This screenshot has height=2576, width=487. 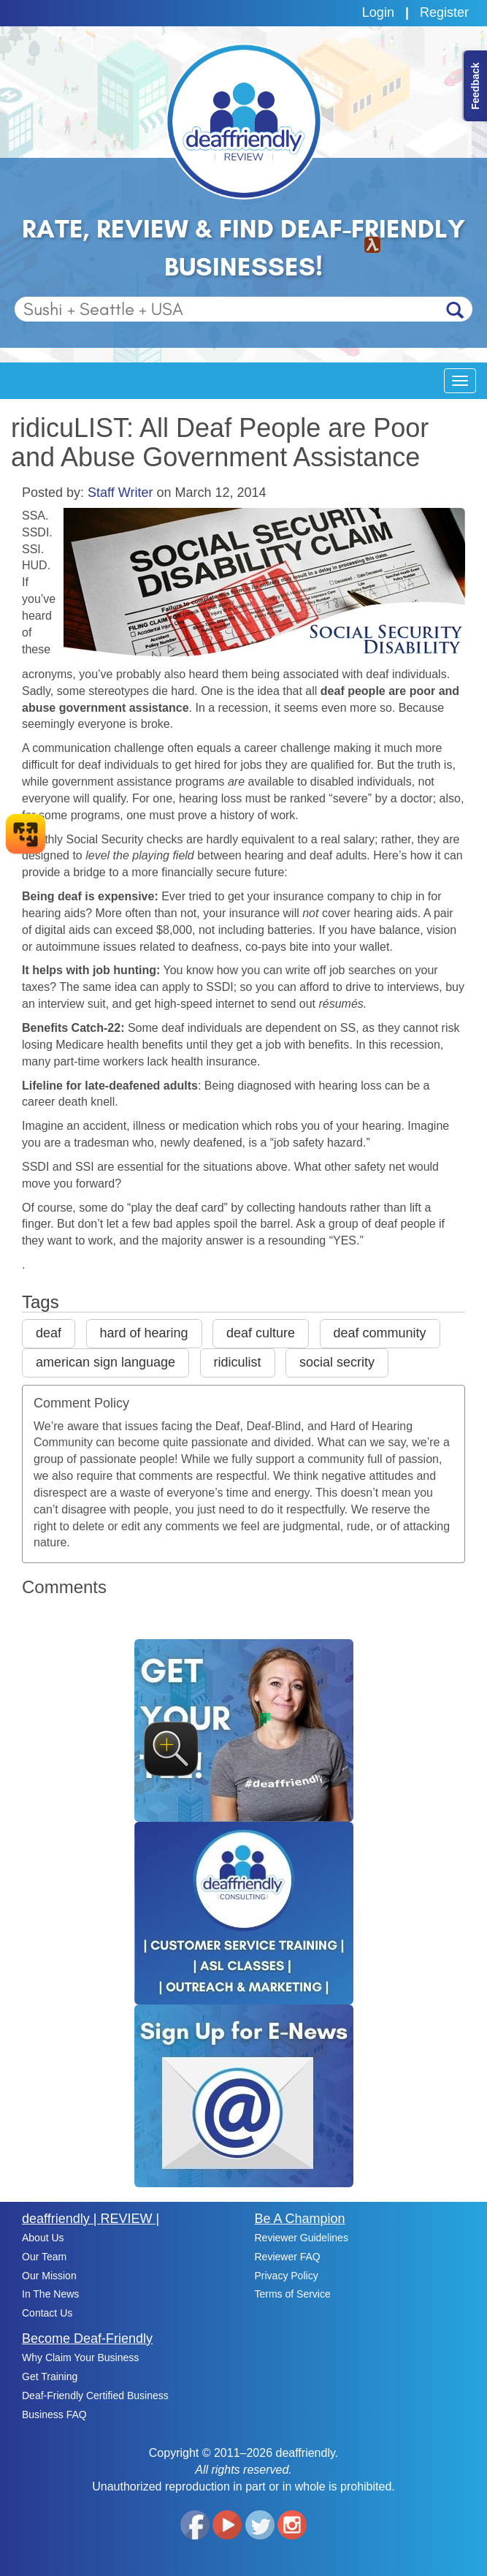 What do you see at coordinates (265, 1720) in the screenshot?
I see `open microsoft planner app` at bounding box center [265, 1720].